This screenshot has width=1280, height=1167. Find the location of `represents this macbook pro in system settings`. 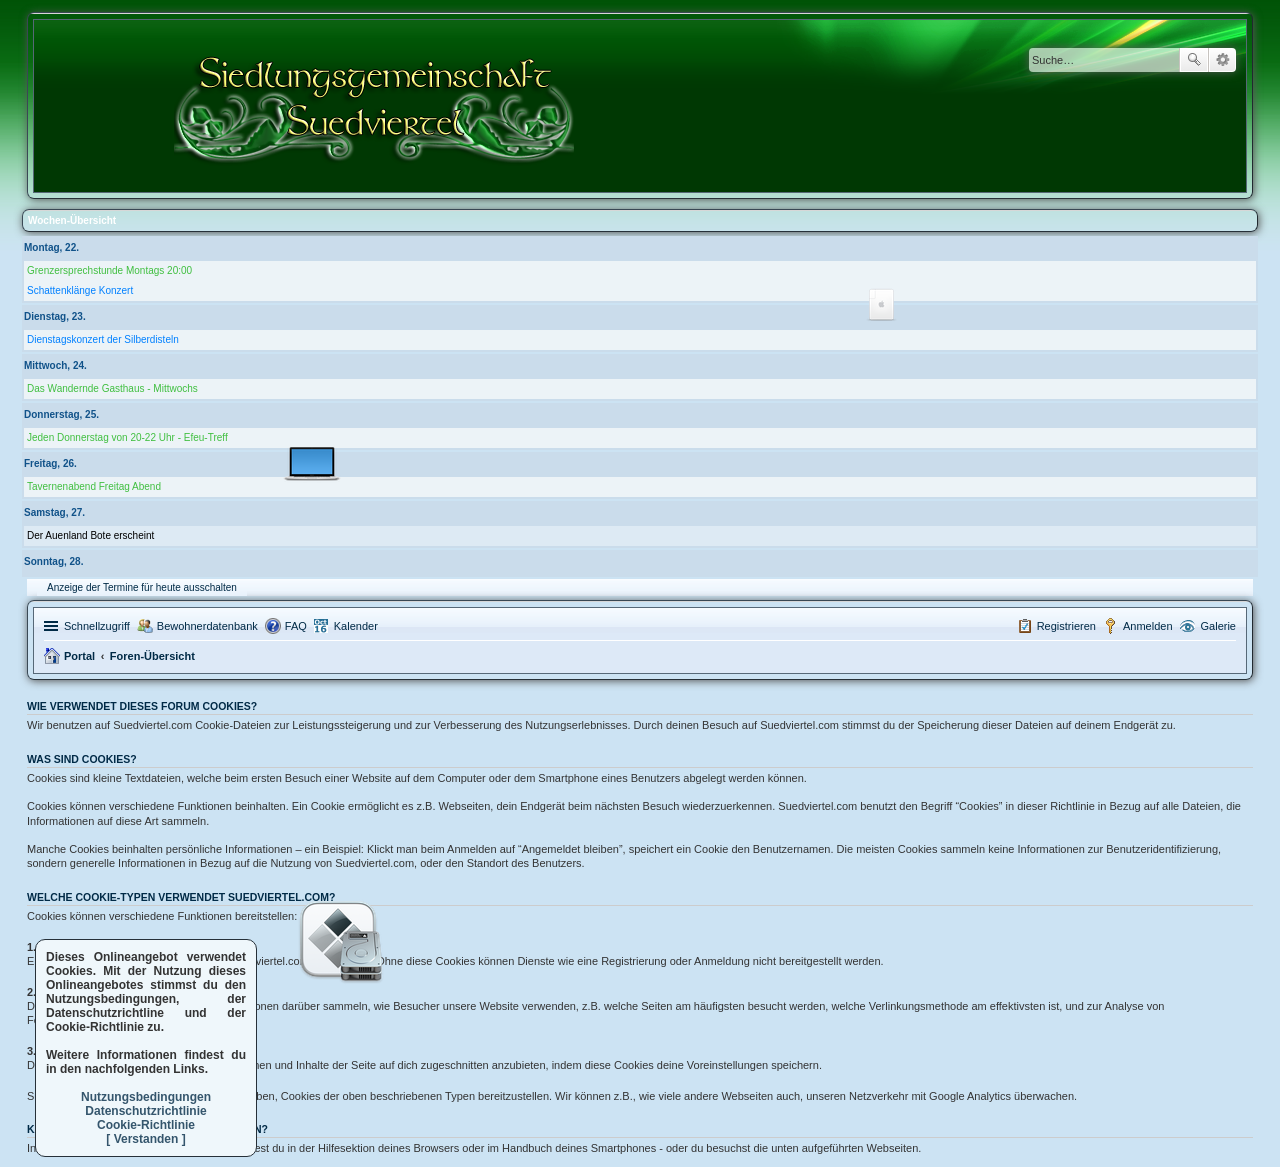

represents this macbook pro in system settings is located at coordinates (312, 463).